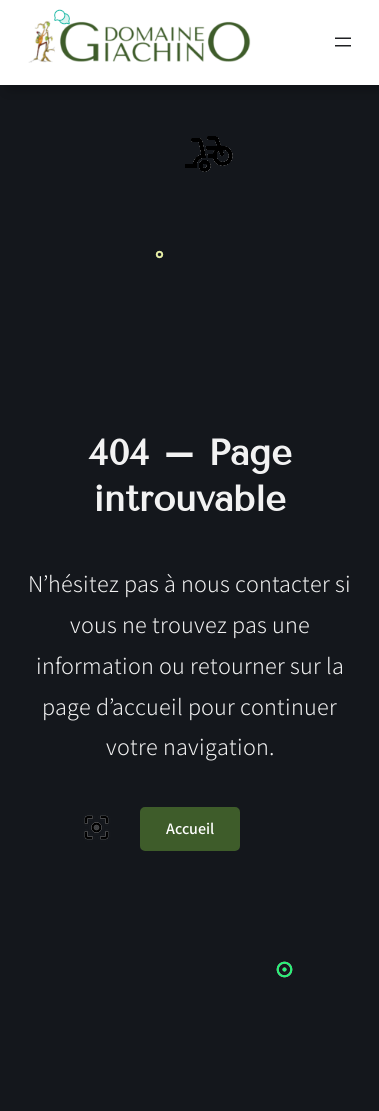 The width and height of the screenshot is (379, 1111). What do you see at coordinates (96, 827) in the screenshot?
I see `center focus on camera viewfinder` at bounding box center [96, 827].